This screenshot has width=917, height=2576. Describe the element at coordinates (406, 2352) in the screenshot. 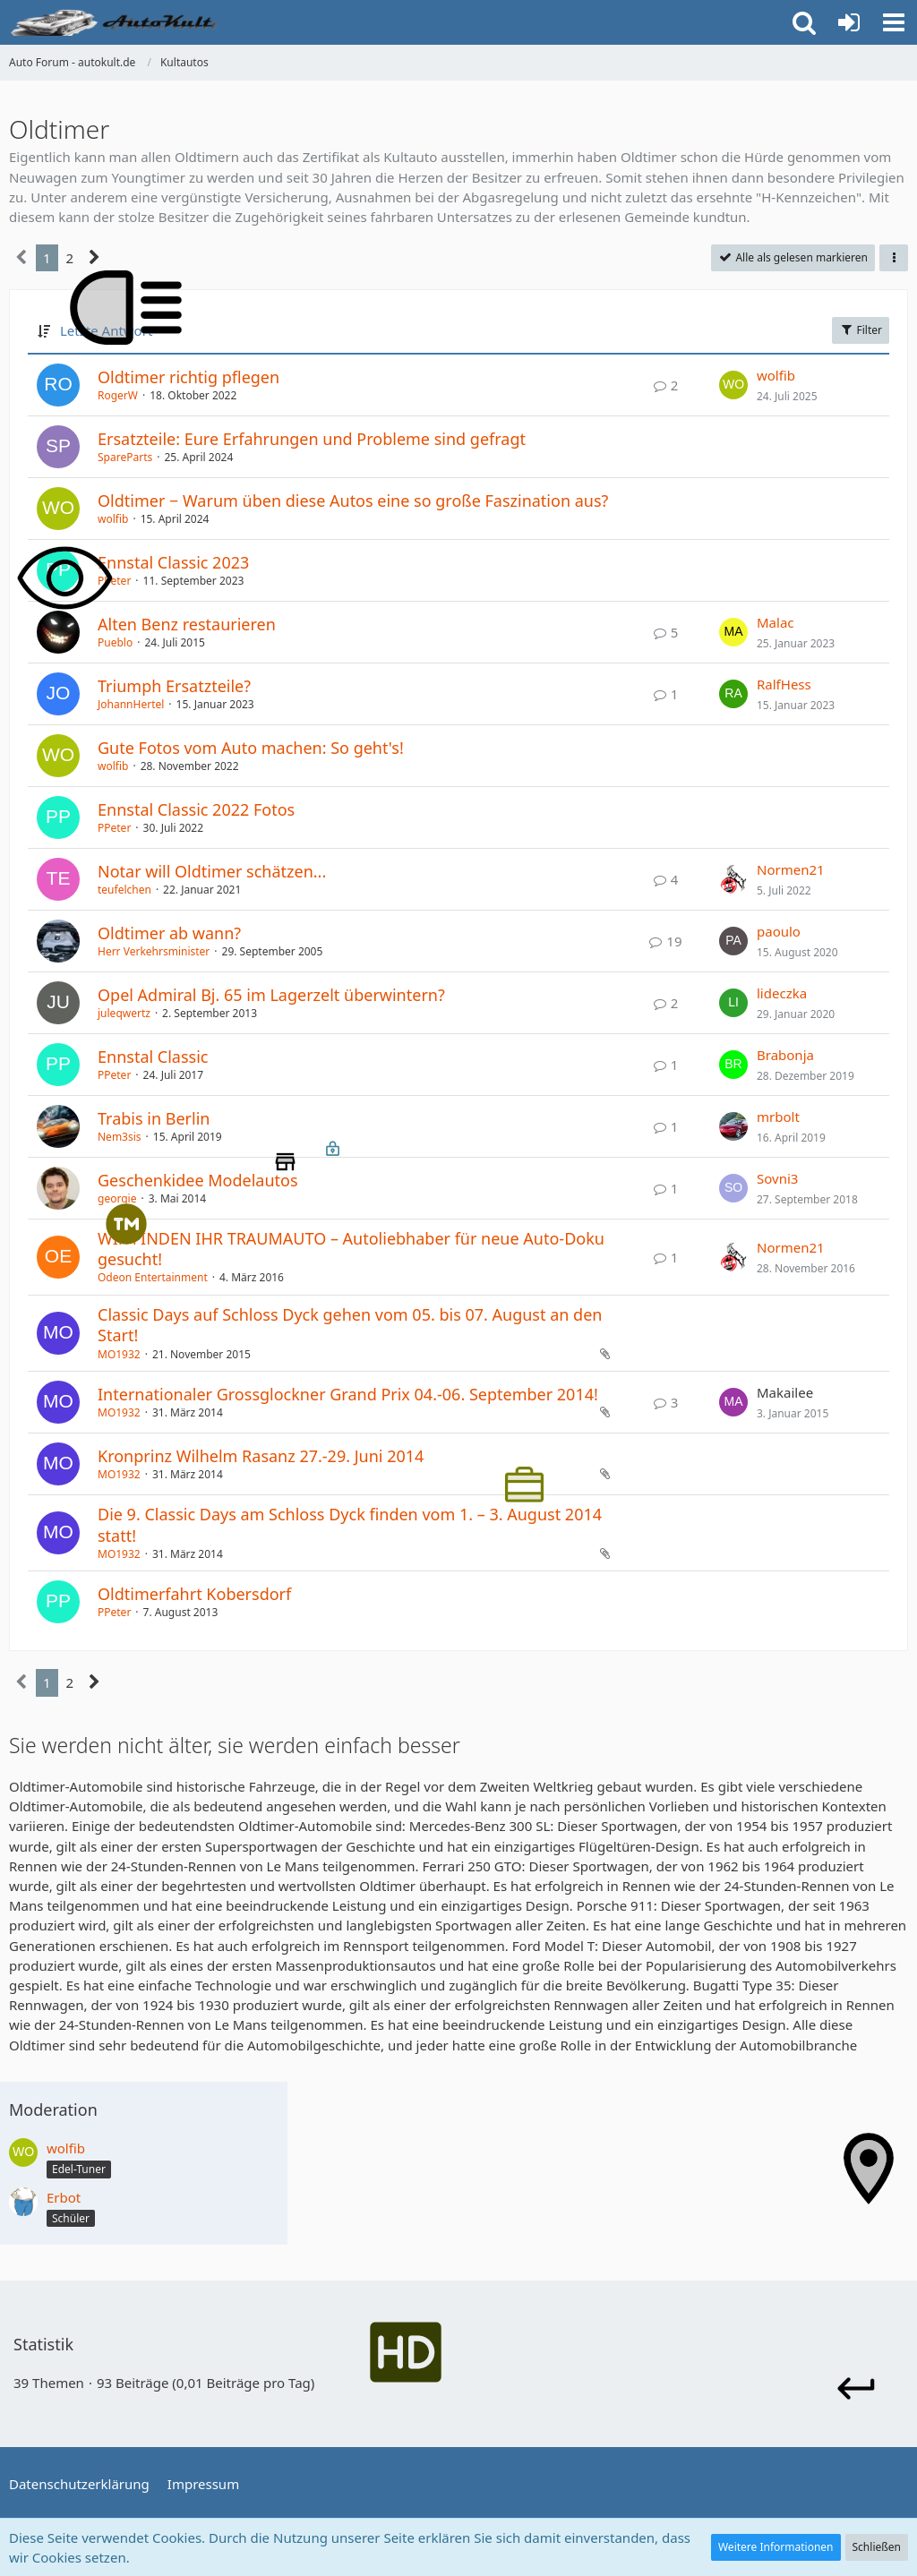

I see `indicates high-definition video quality` at that location.